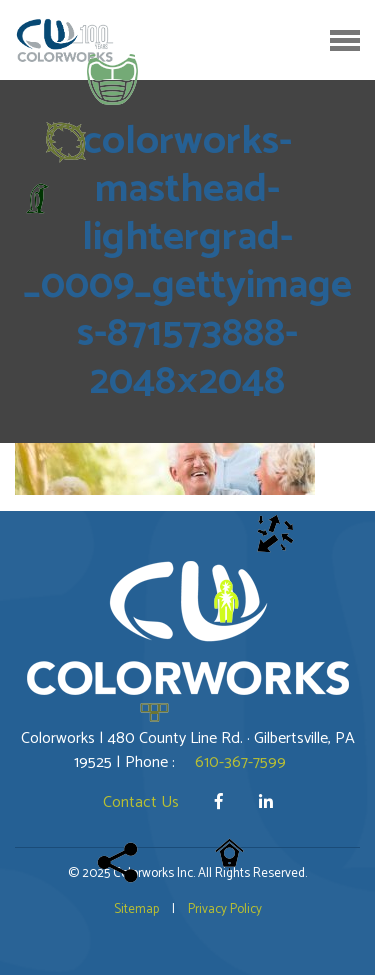 This screenshot has width=375, height=975. What do you see at coordinates (37, 198) in the screenshot?
I see `penguin character or mascot icon` at bounding box center [37, 198].